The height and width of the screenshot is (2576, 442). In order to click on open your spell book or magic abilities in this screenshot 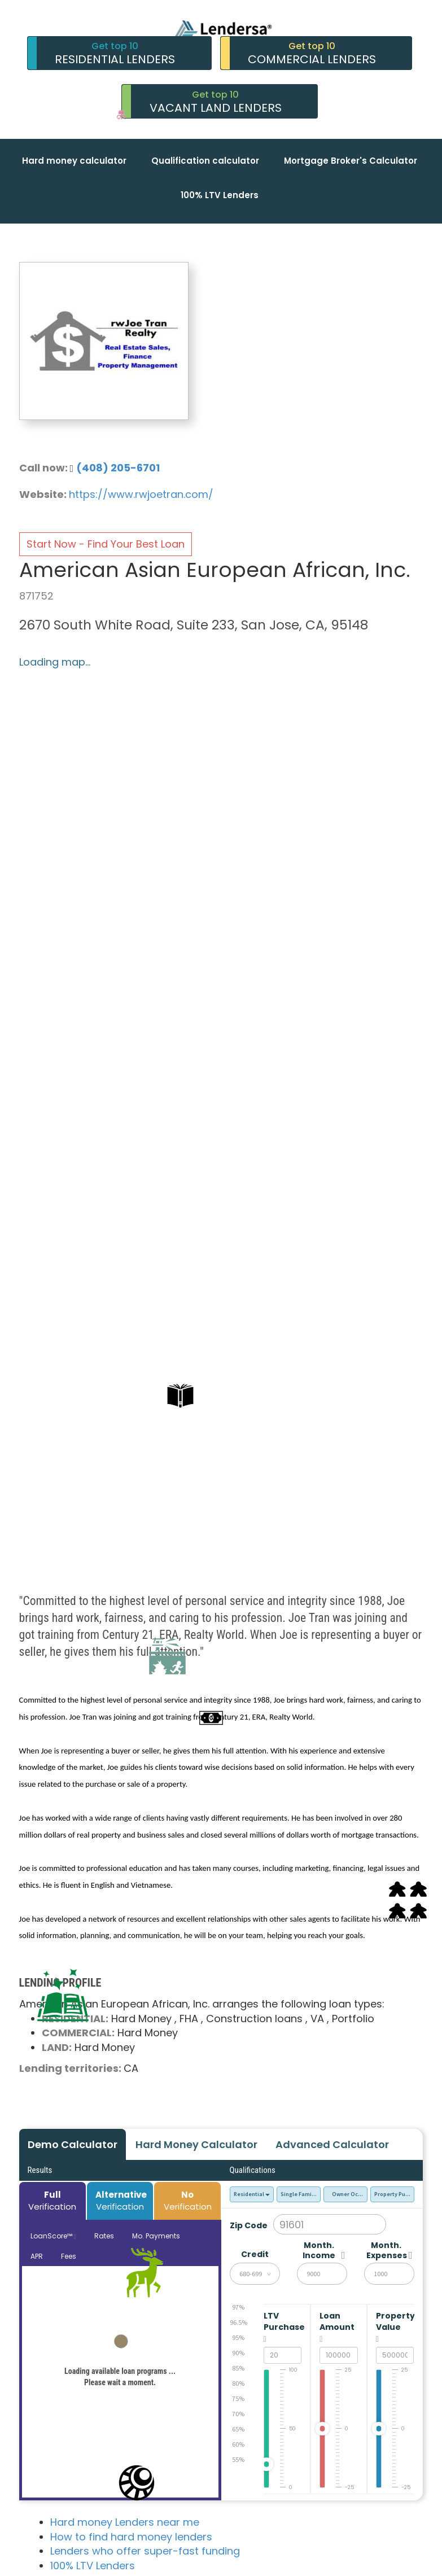, I will do `click(63, 1995)`.